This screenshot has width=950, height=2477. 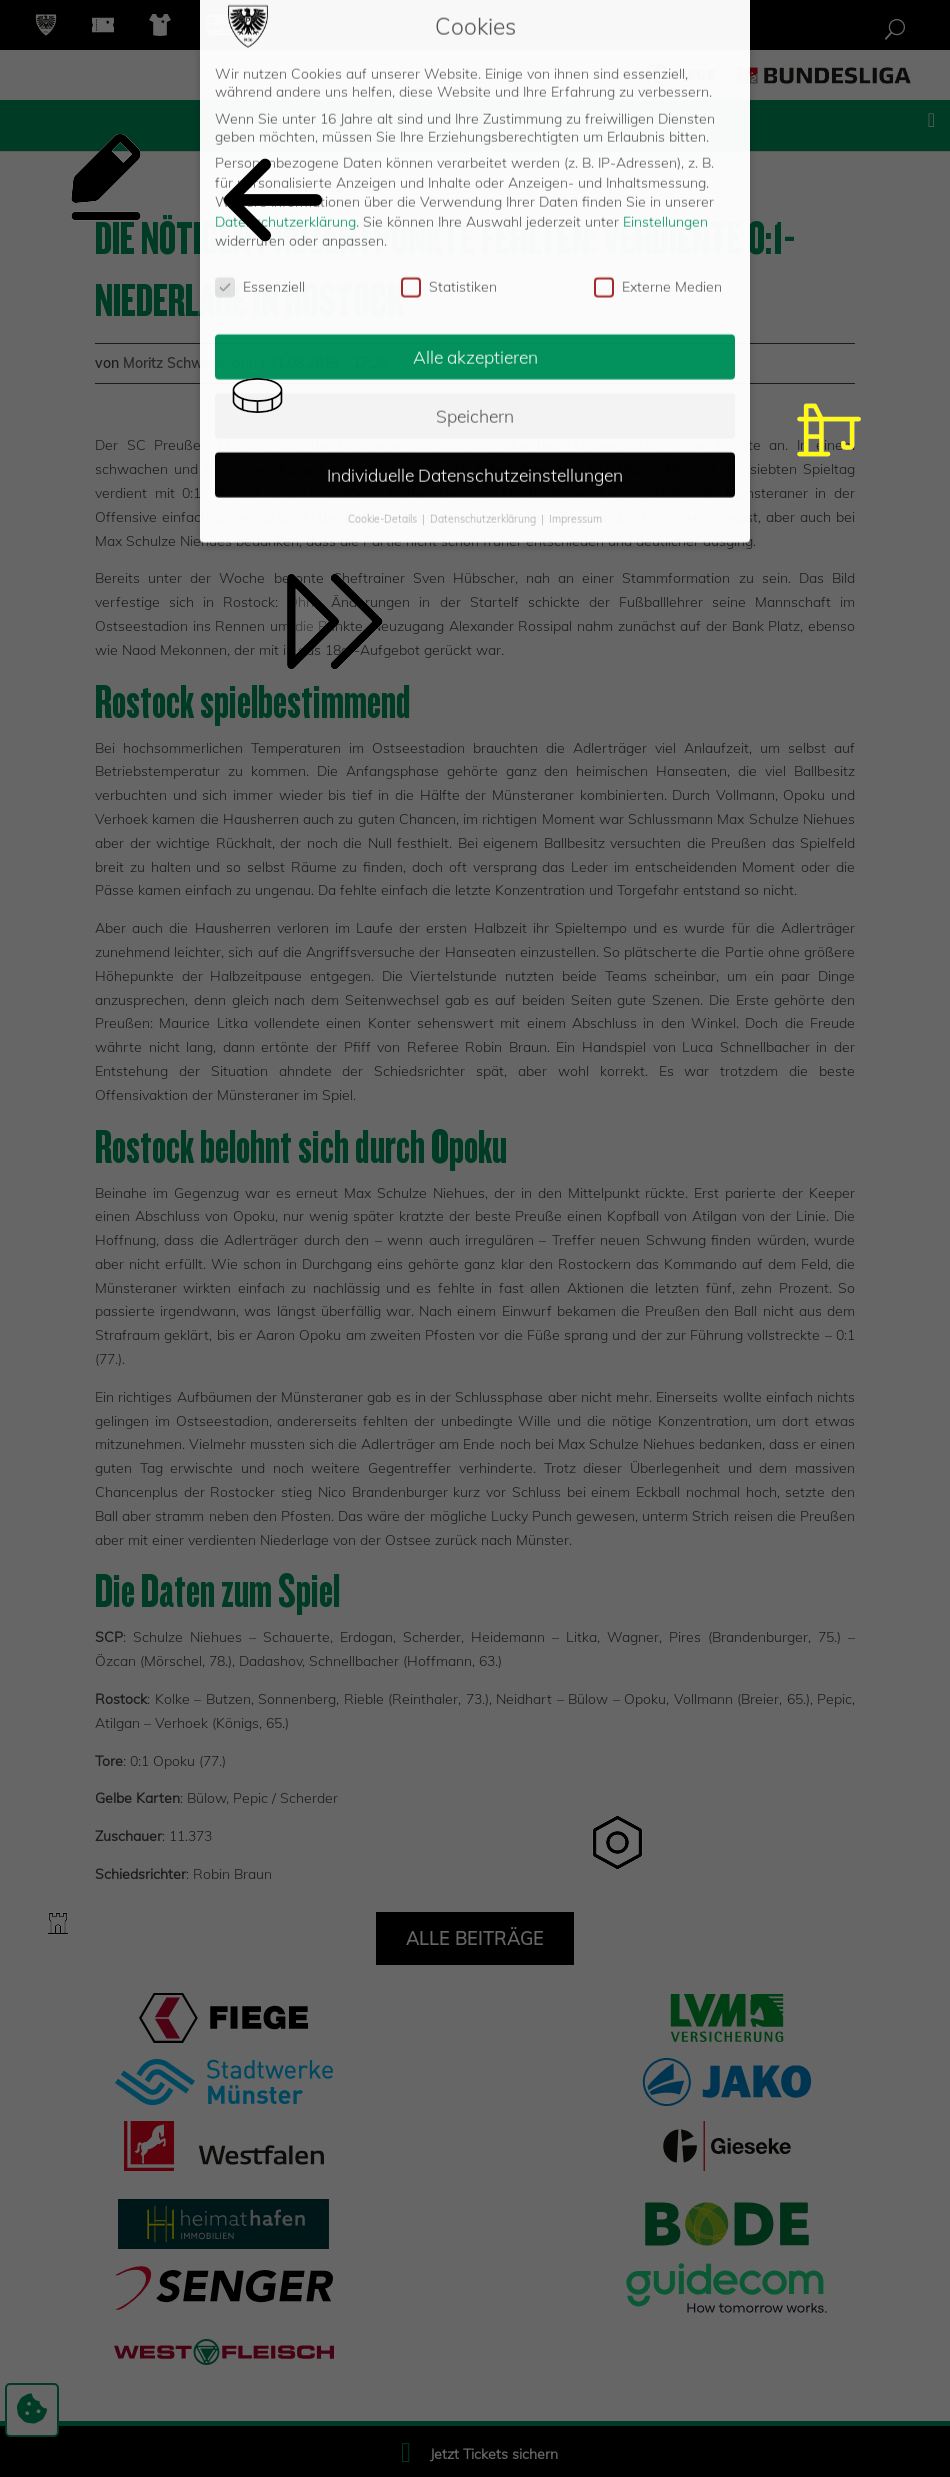 What do you see at coordinates (617, 1842) in the screenshot?
I see `access hardware or mechanical settings` at bounding box center [617, 1842].